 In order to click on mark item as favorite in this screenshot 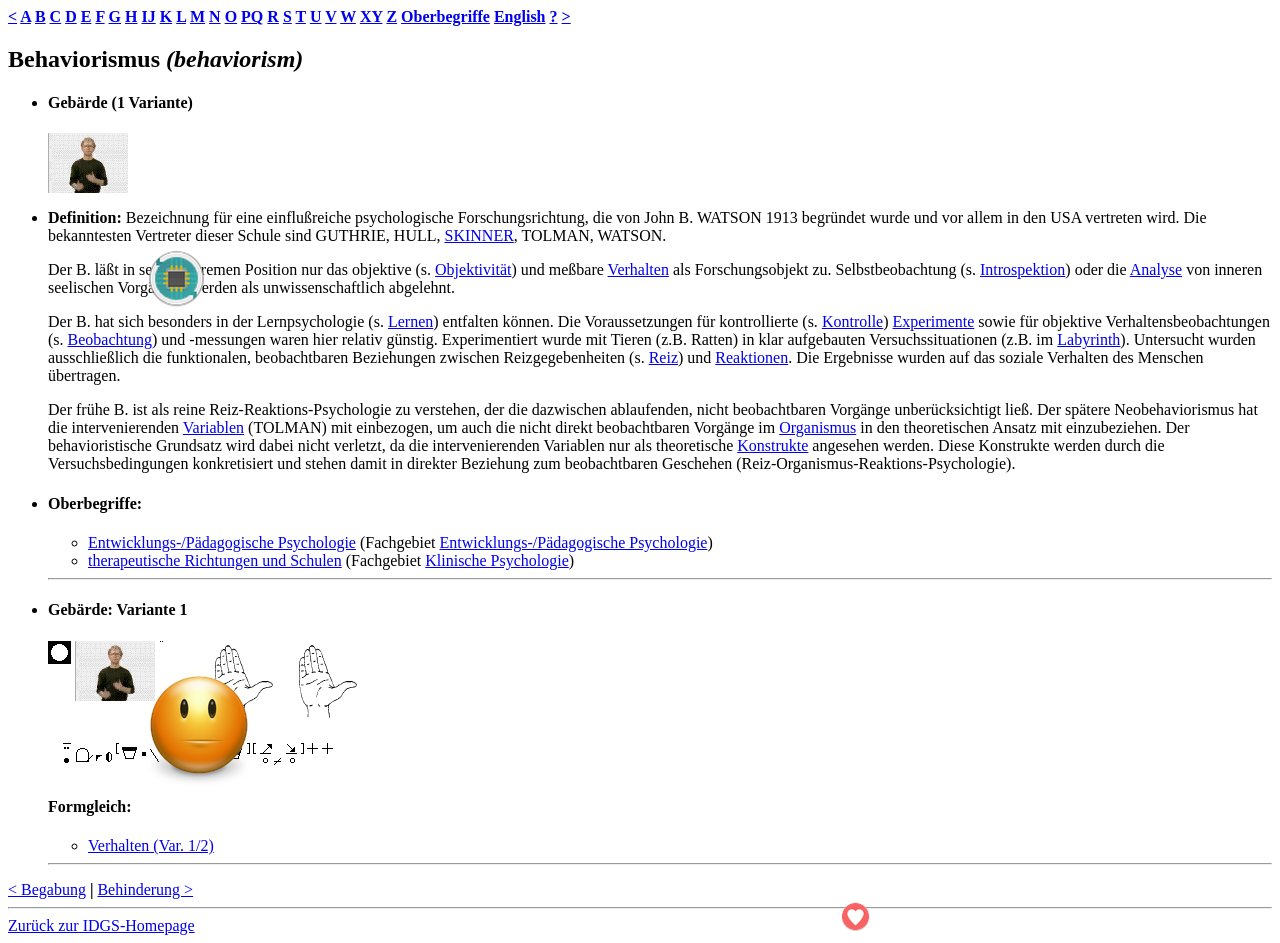, I will do `click(855, 916)`.